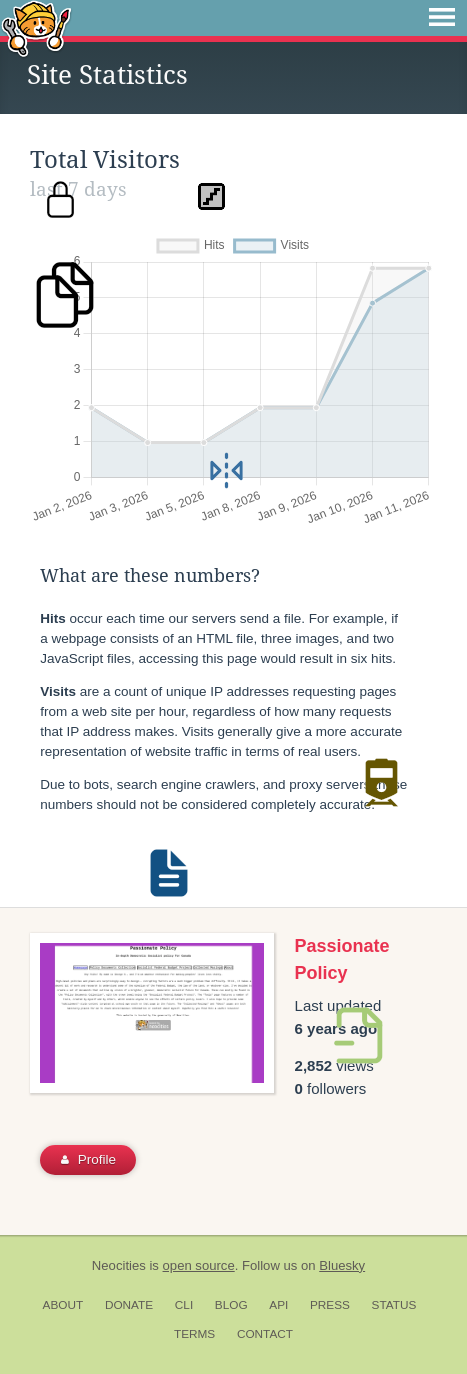  What do you see at coordinates (169, 873) in the screenshot?
I see `view document details` at bounding box center [169, 873].